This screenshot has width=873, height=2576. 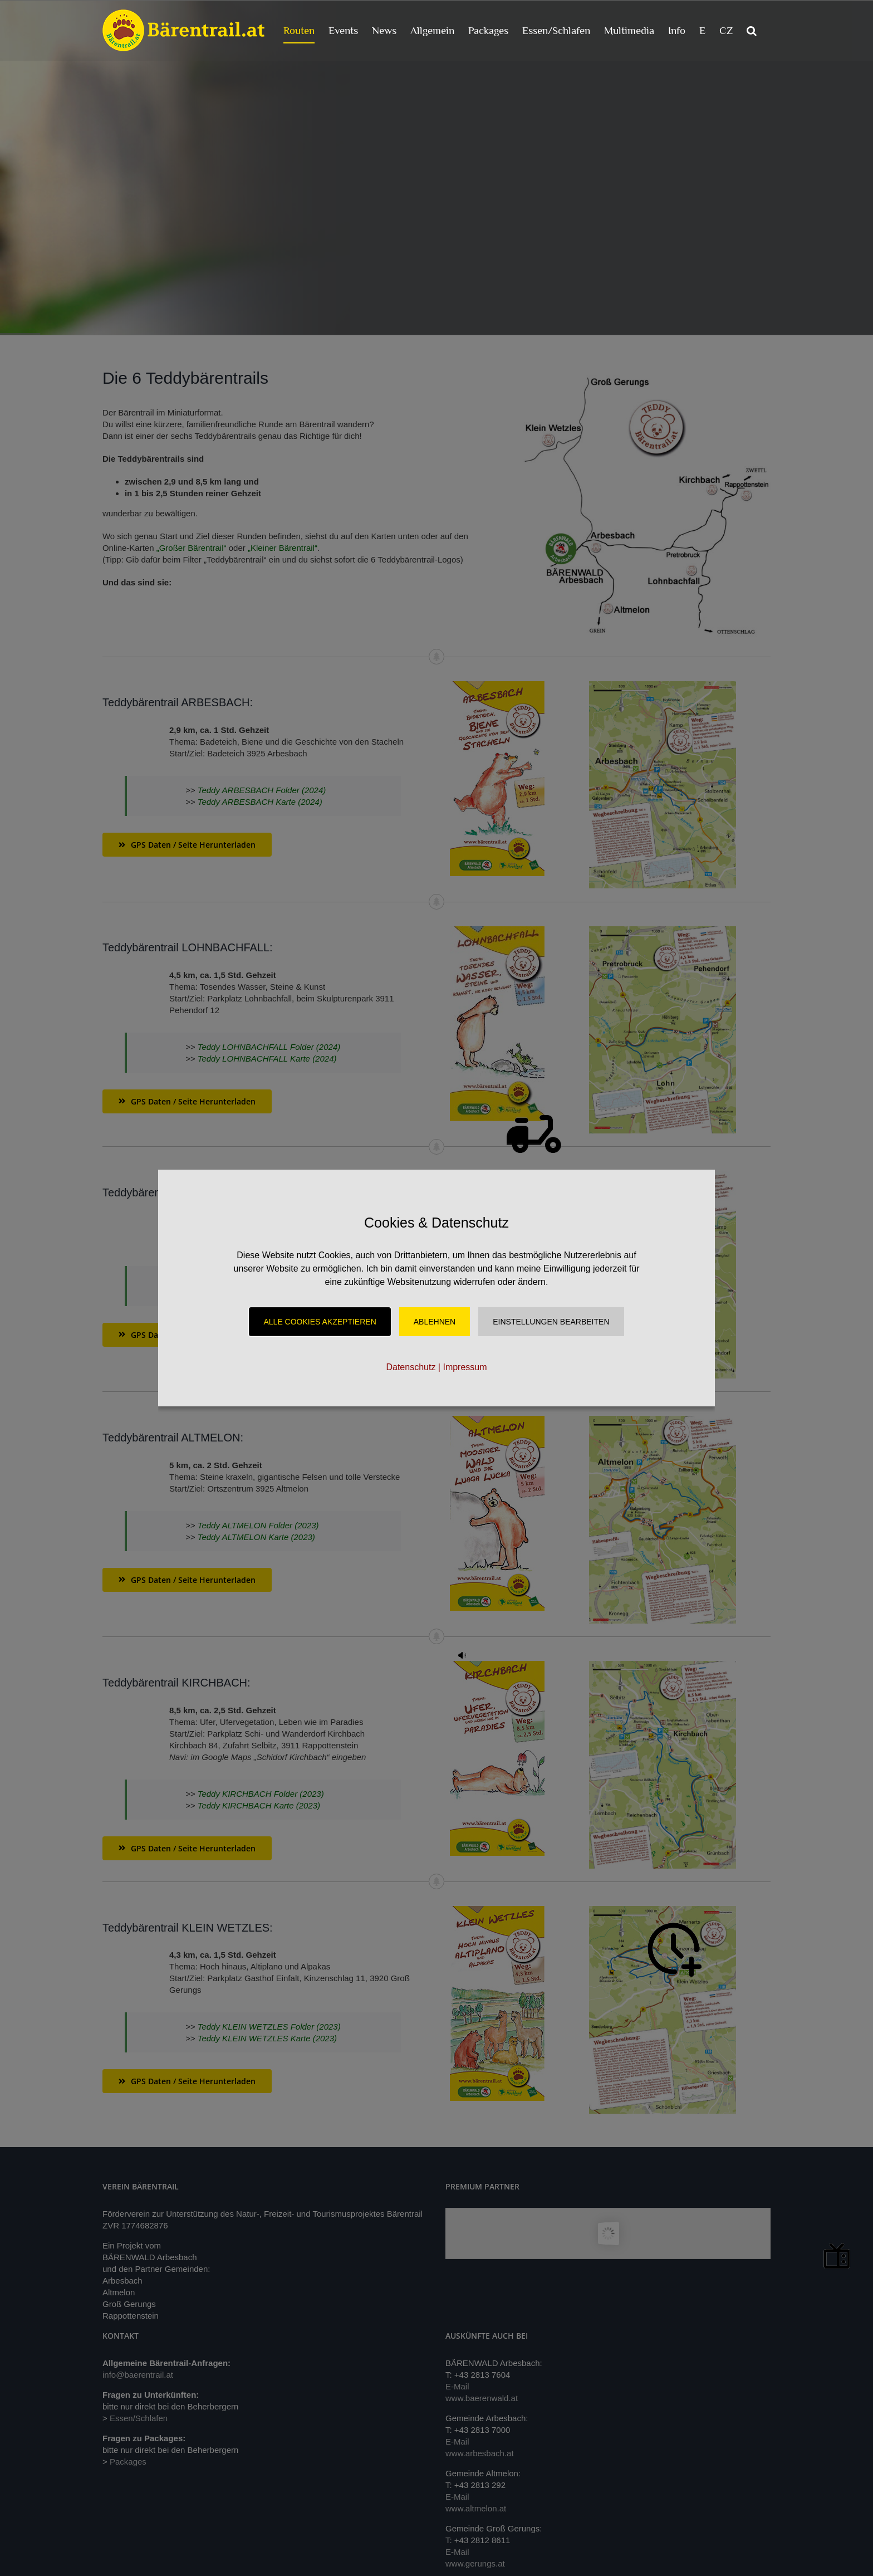 What do you see at coordinates (534, 1134) in the screenshot?
I see `select moped or scooter delivery option` at bounding box center [534, 1134].